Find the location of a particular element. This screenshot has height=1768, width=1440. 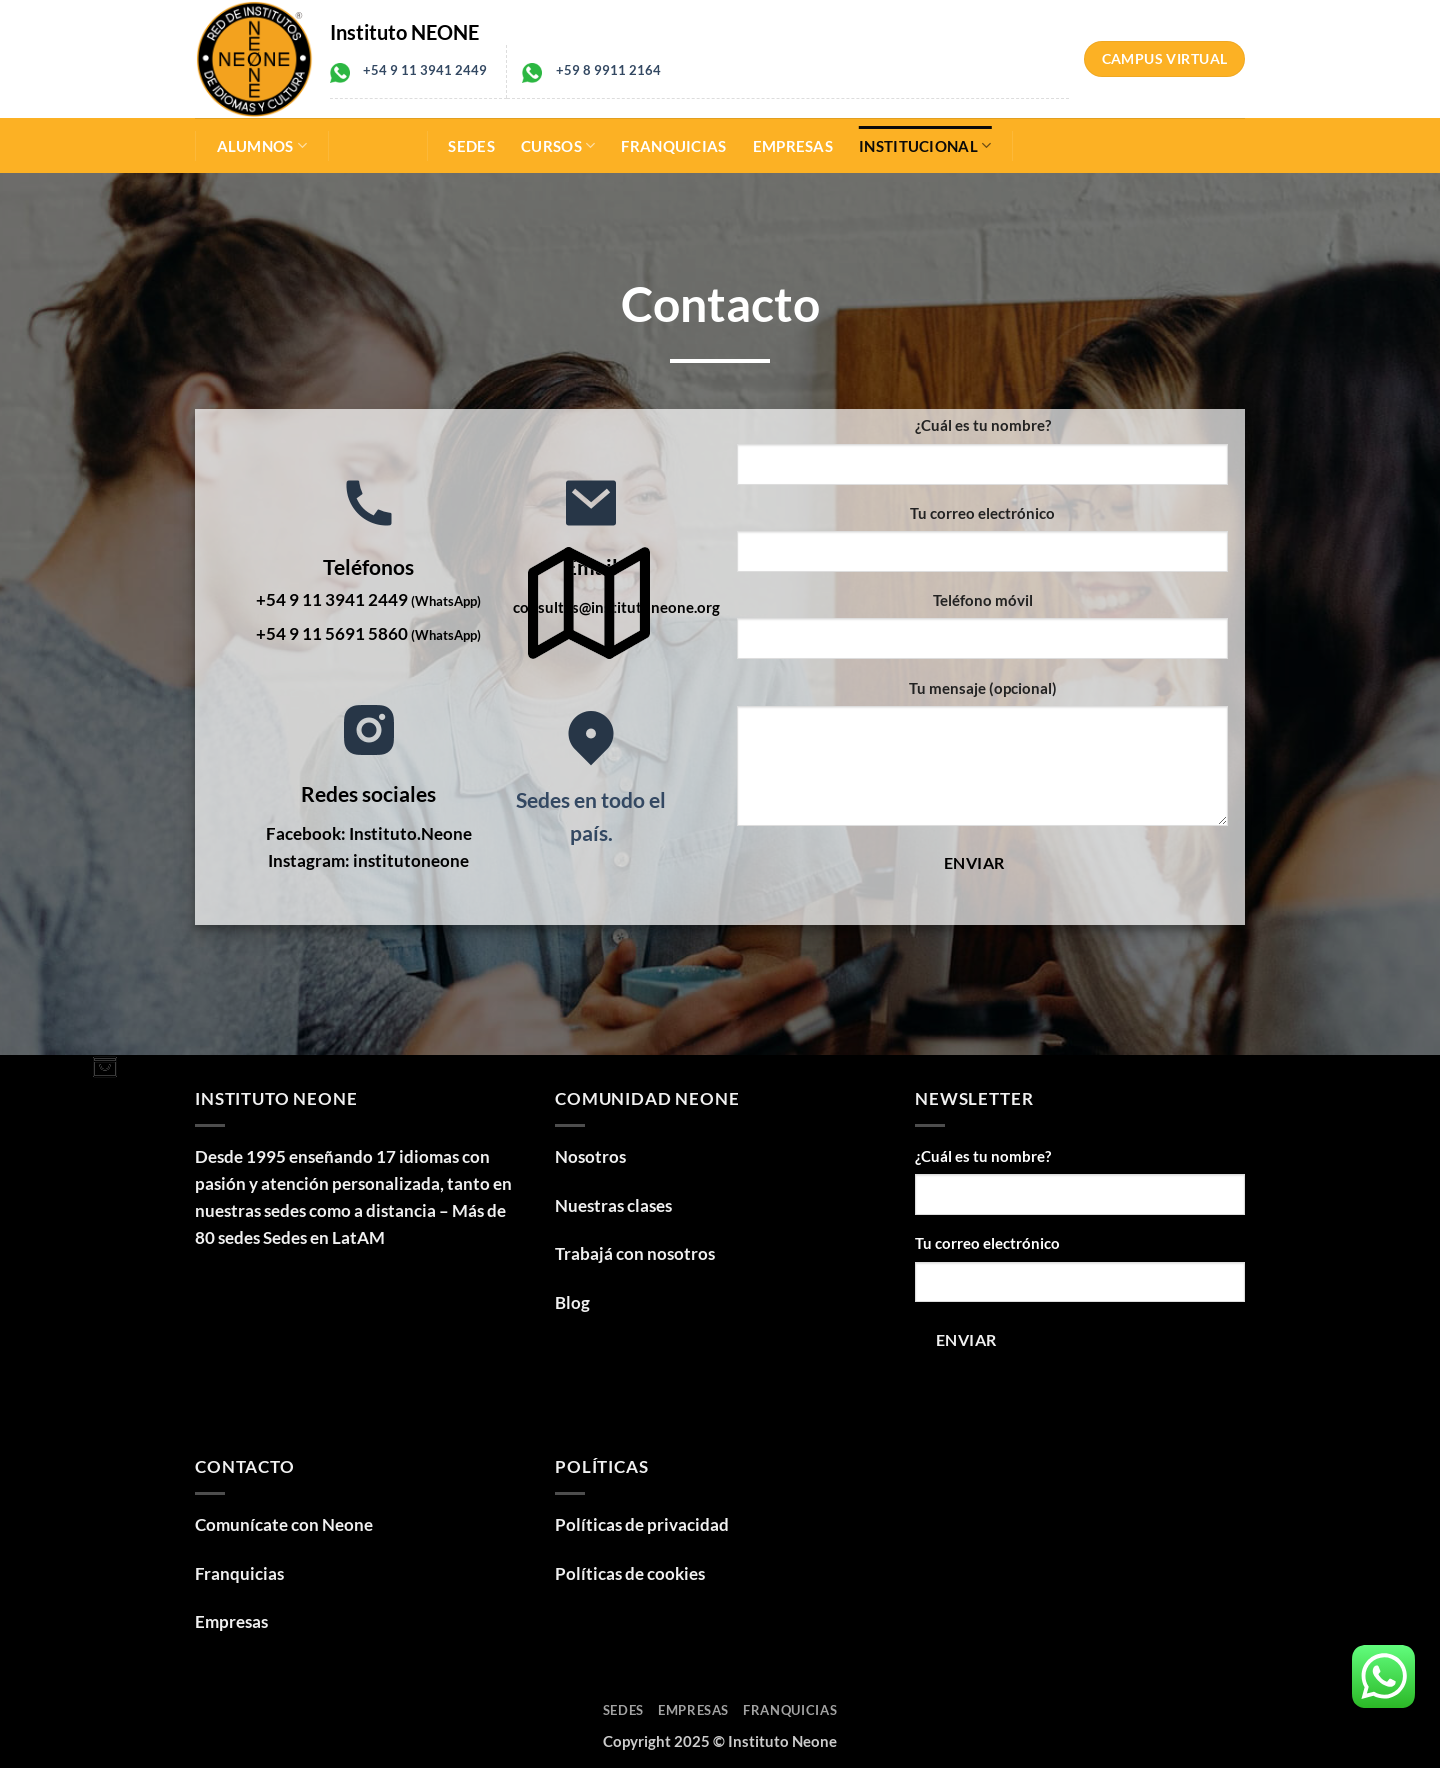

view map or navigation is located at coordinates (589, 603).